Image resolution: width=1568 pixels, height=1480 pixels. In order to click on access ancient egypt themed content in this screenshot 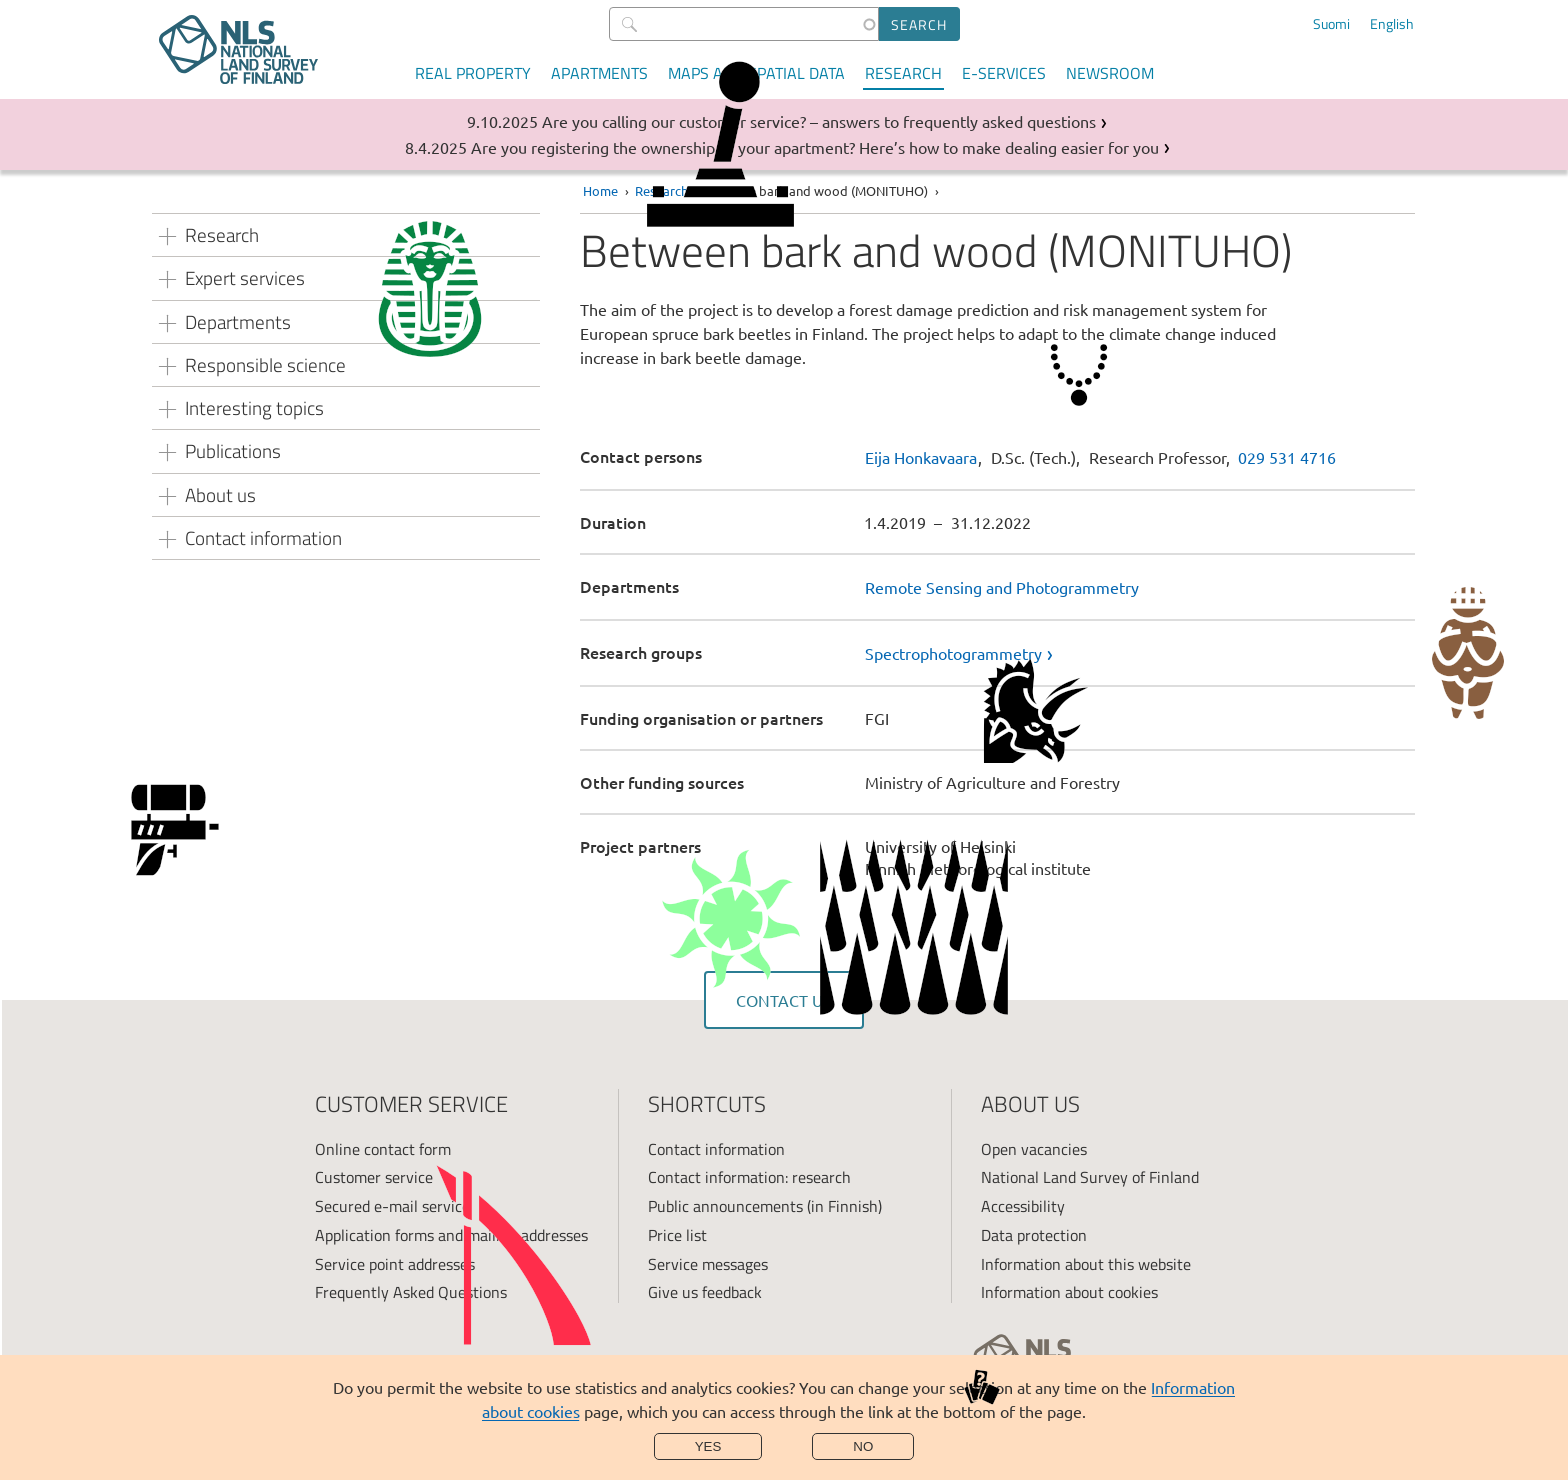, I will do `click(430, 289)`.